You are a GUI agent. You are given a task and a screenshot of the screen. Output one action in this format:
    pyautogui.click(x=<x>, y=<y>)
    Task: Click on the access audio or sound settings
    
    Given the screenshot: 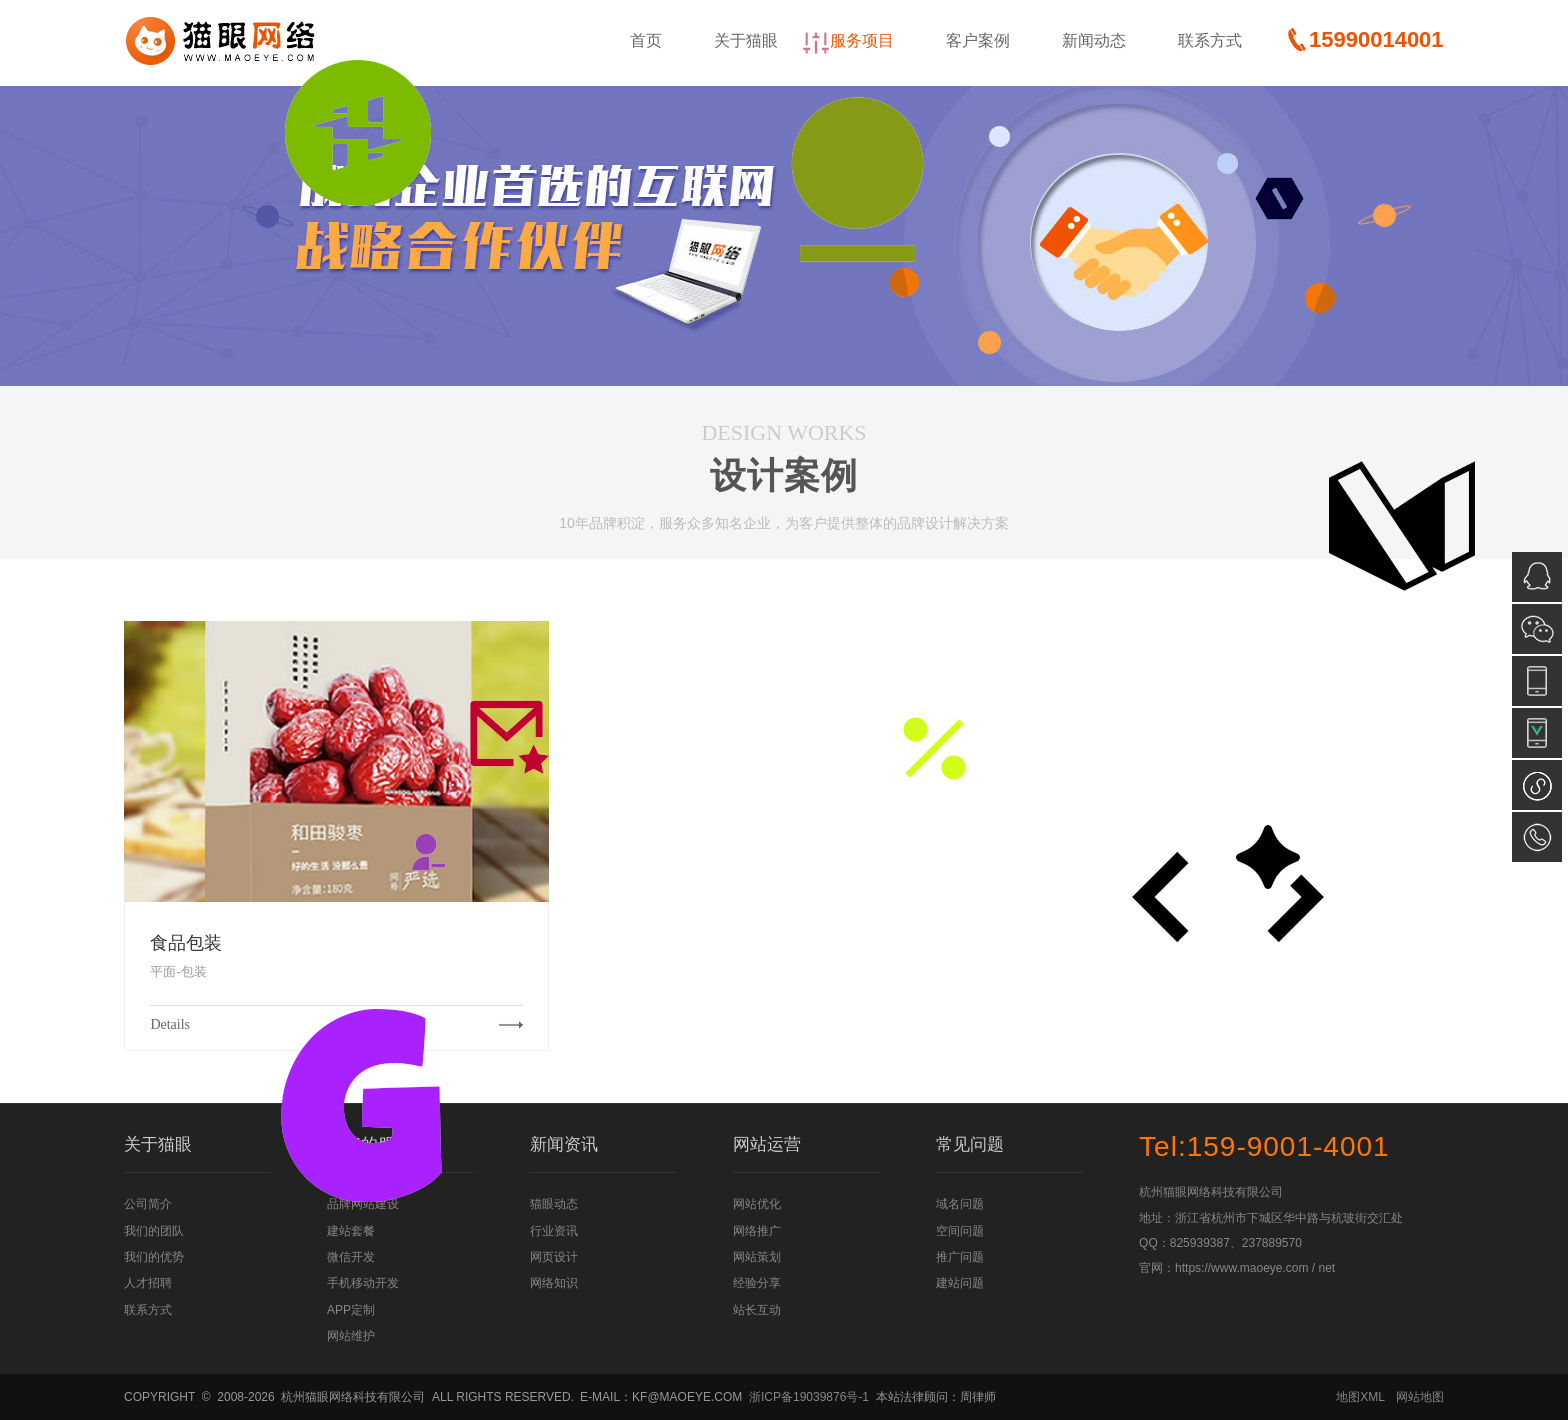 What is the action you would take?
    pyautogui.click(x=816, y=43)
    